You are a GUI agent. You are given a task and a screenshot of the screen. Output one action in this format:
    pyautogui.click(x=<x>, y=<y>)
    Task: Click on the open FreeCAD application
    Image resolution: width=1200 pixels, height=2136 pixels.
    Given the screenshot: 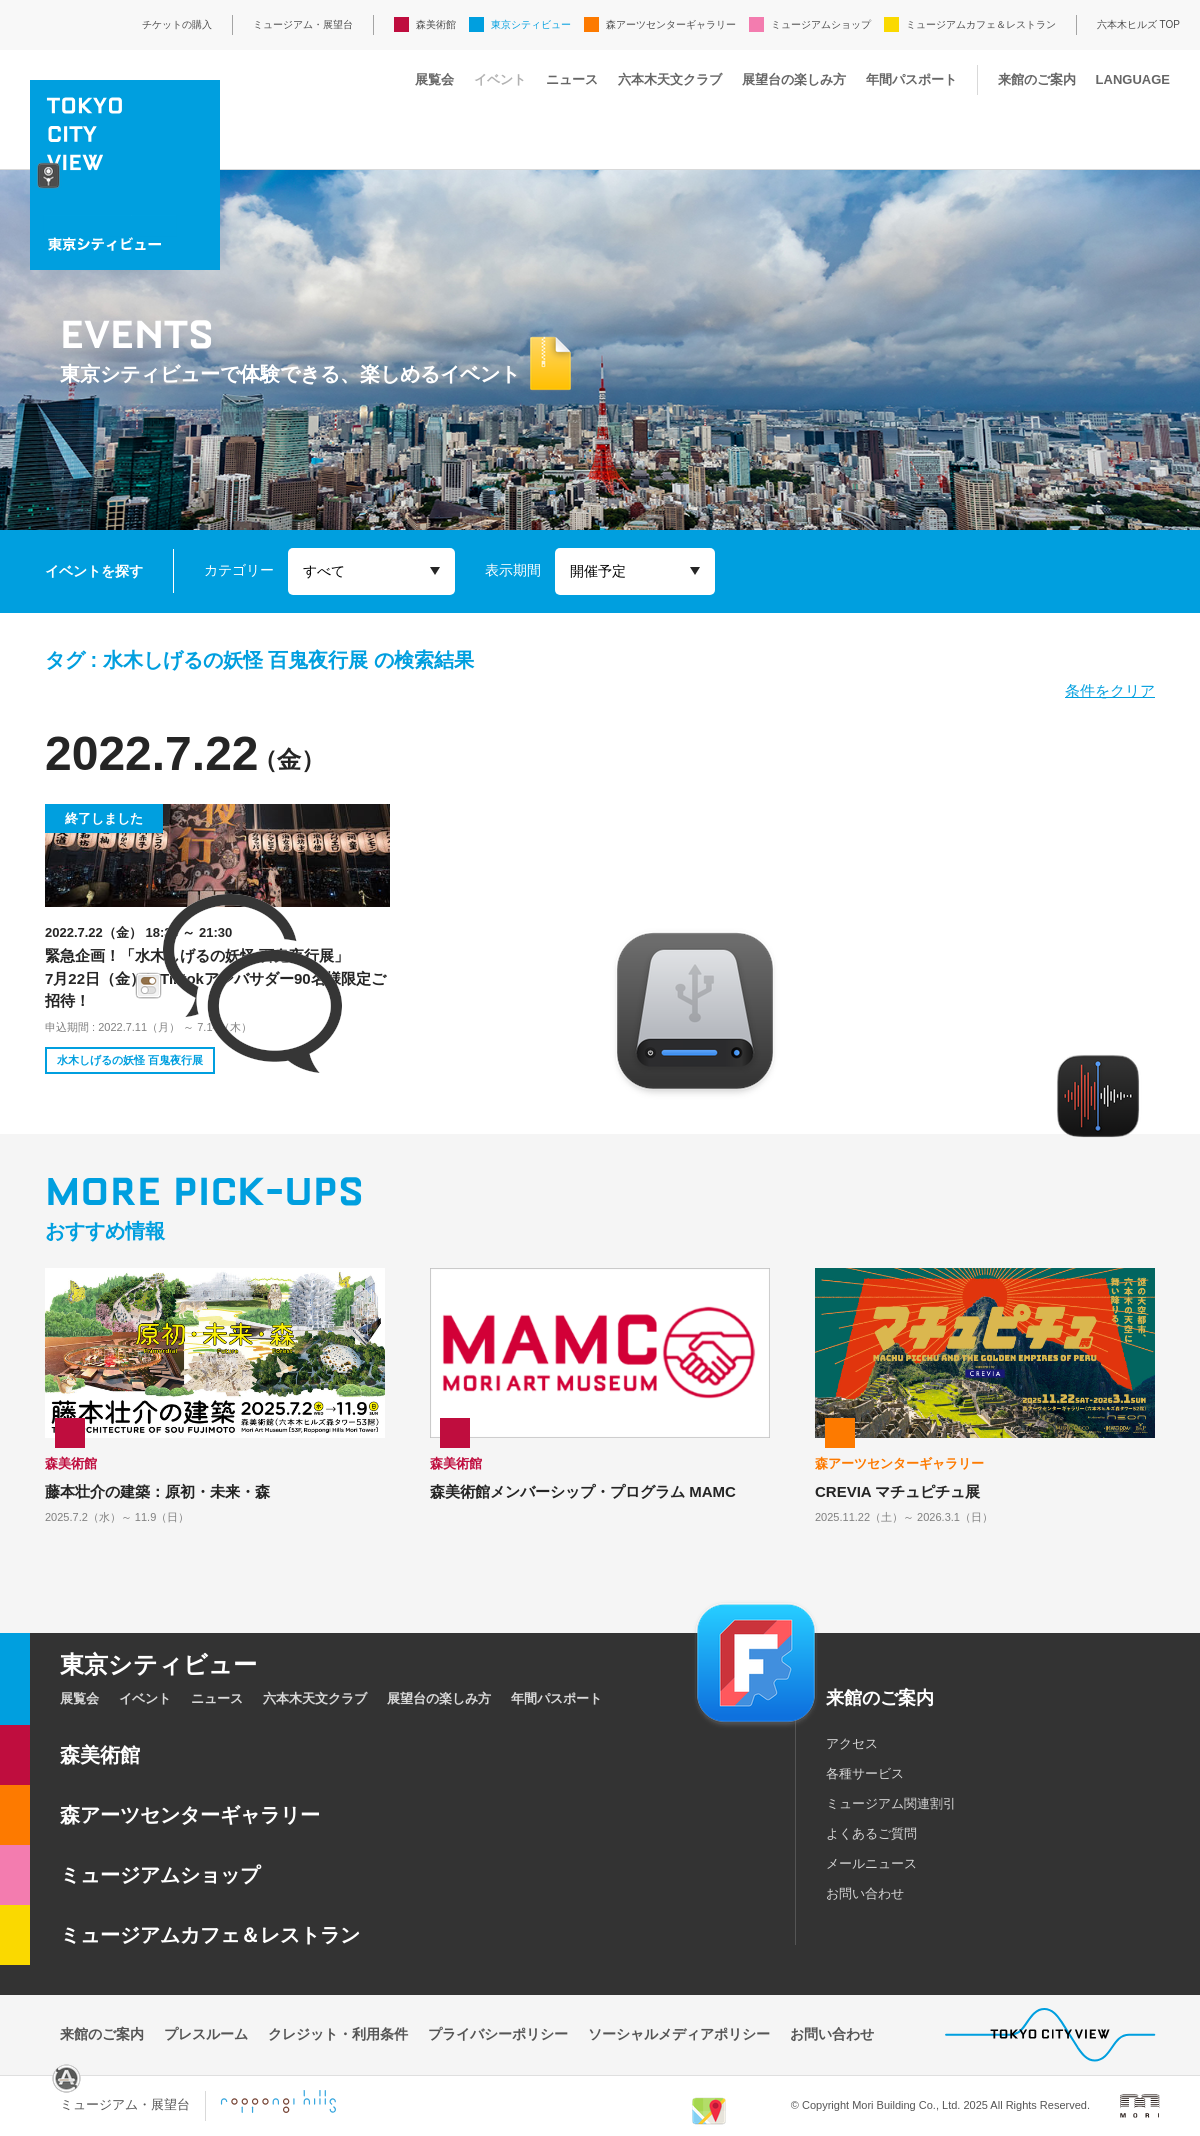 What is the action you would take?
    pyautogui.click(x=756, y=1663)
    